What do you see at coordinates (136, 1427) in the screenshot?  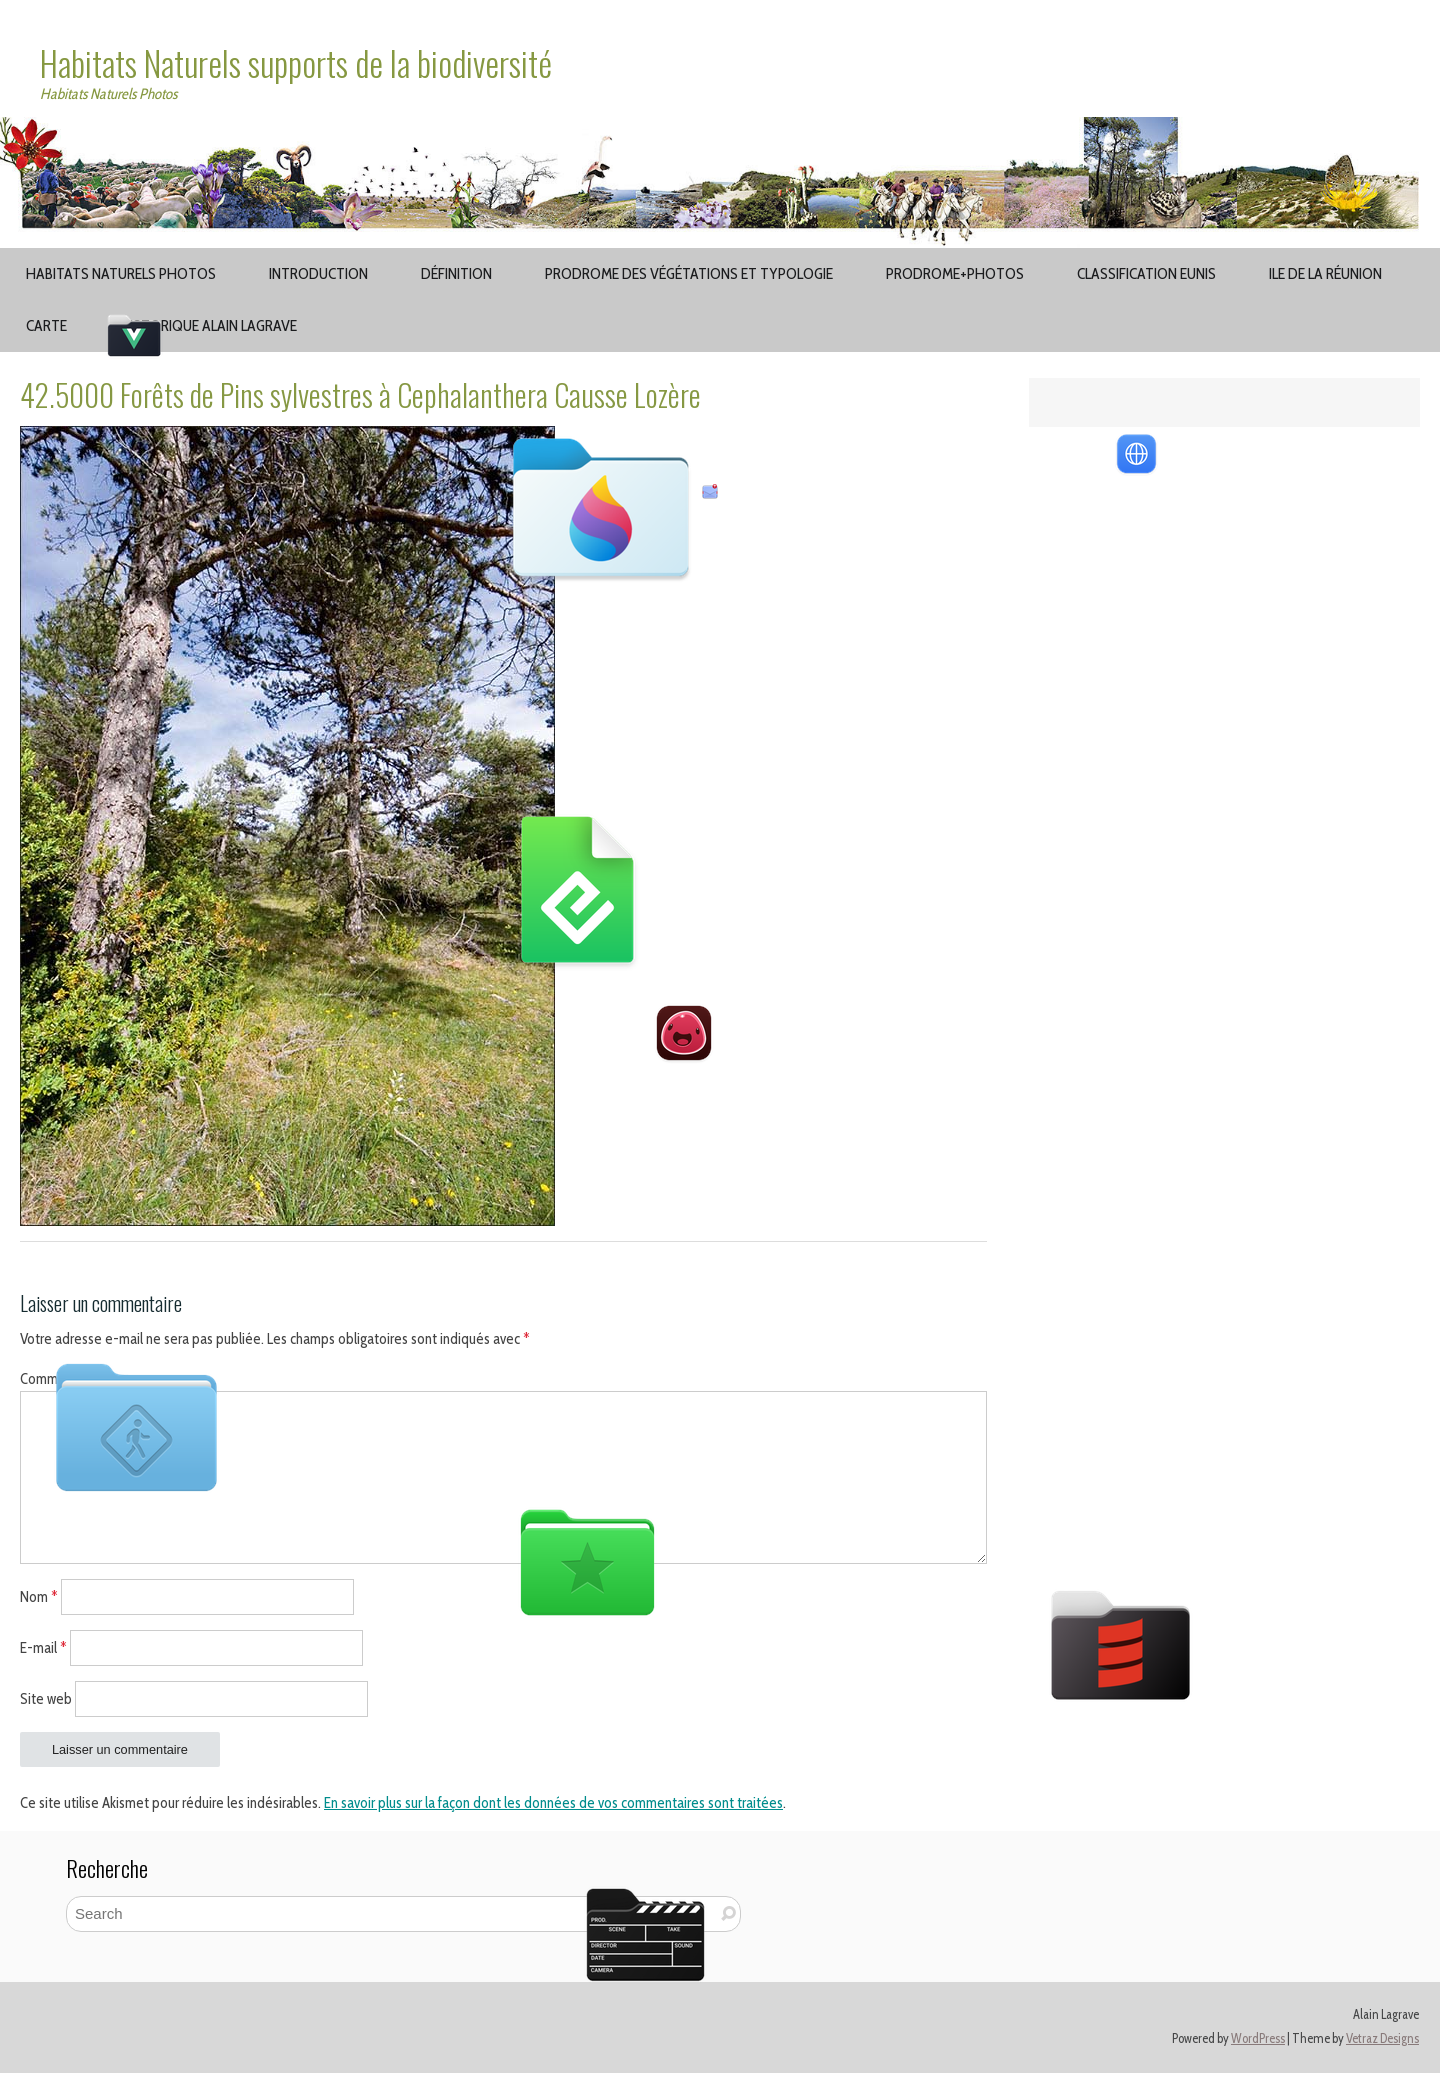 I see `access your public folder` at bounding box center [136, 1427].